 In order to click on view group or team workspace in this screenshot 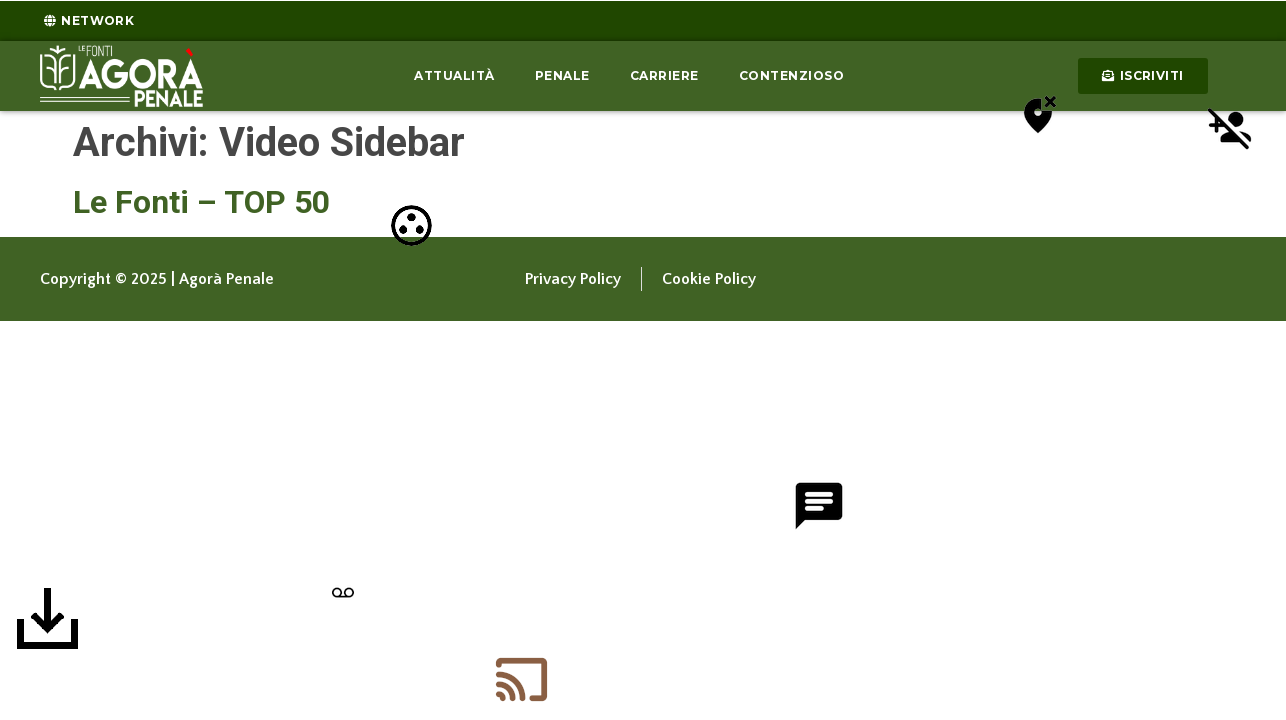, I will do `click(411, 225)`.